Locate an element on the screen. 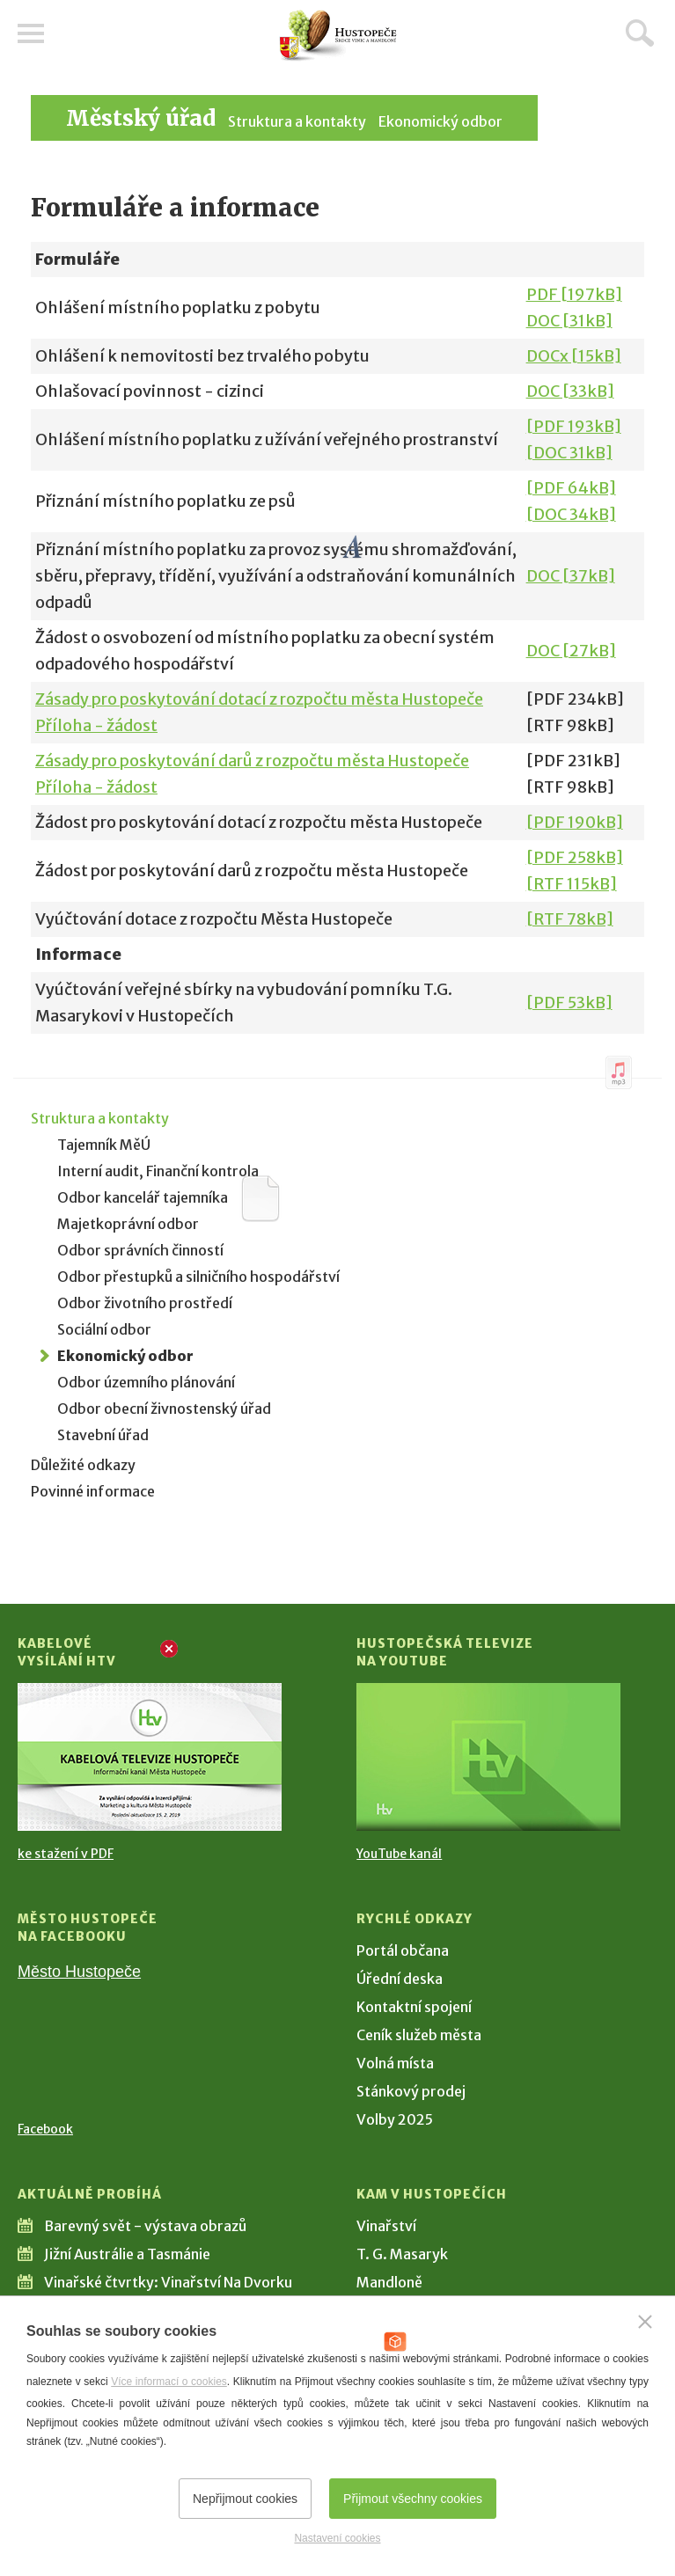  close the current window or dialog is located at coordinates (169, 1649).